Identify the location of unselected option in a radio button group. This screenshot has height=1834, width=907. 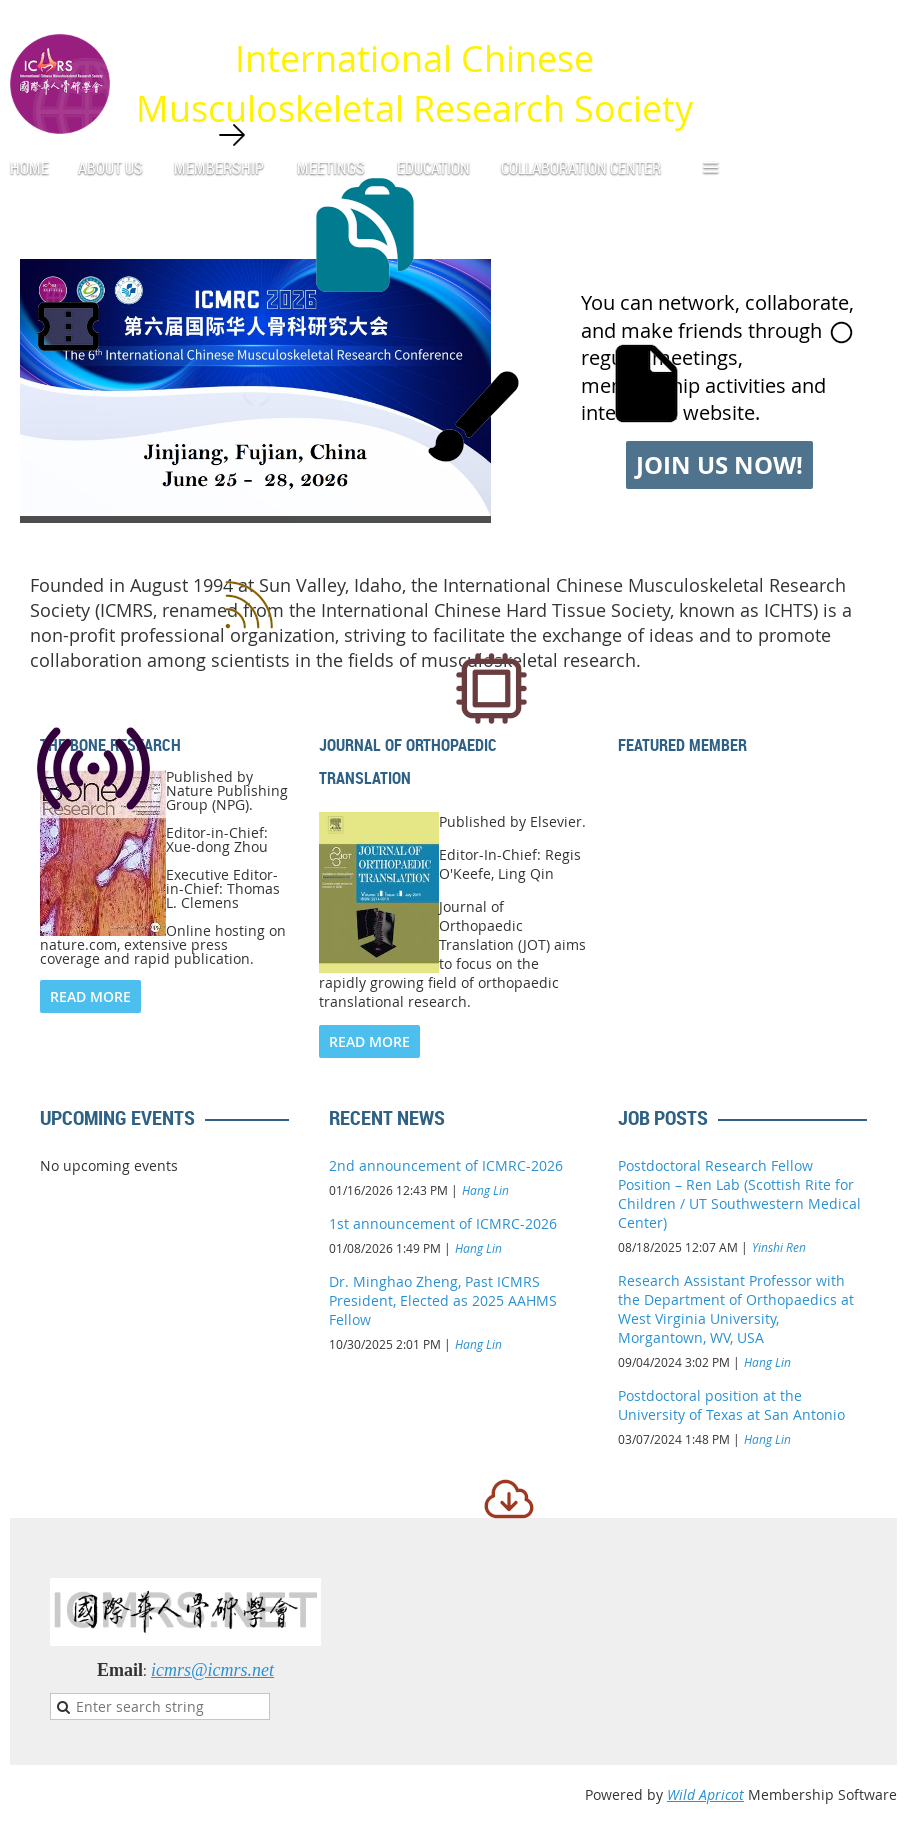
(841, 332).